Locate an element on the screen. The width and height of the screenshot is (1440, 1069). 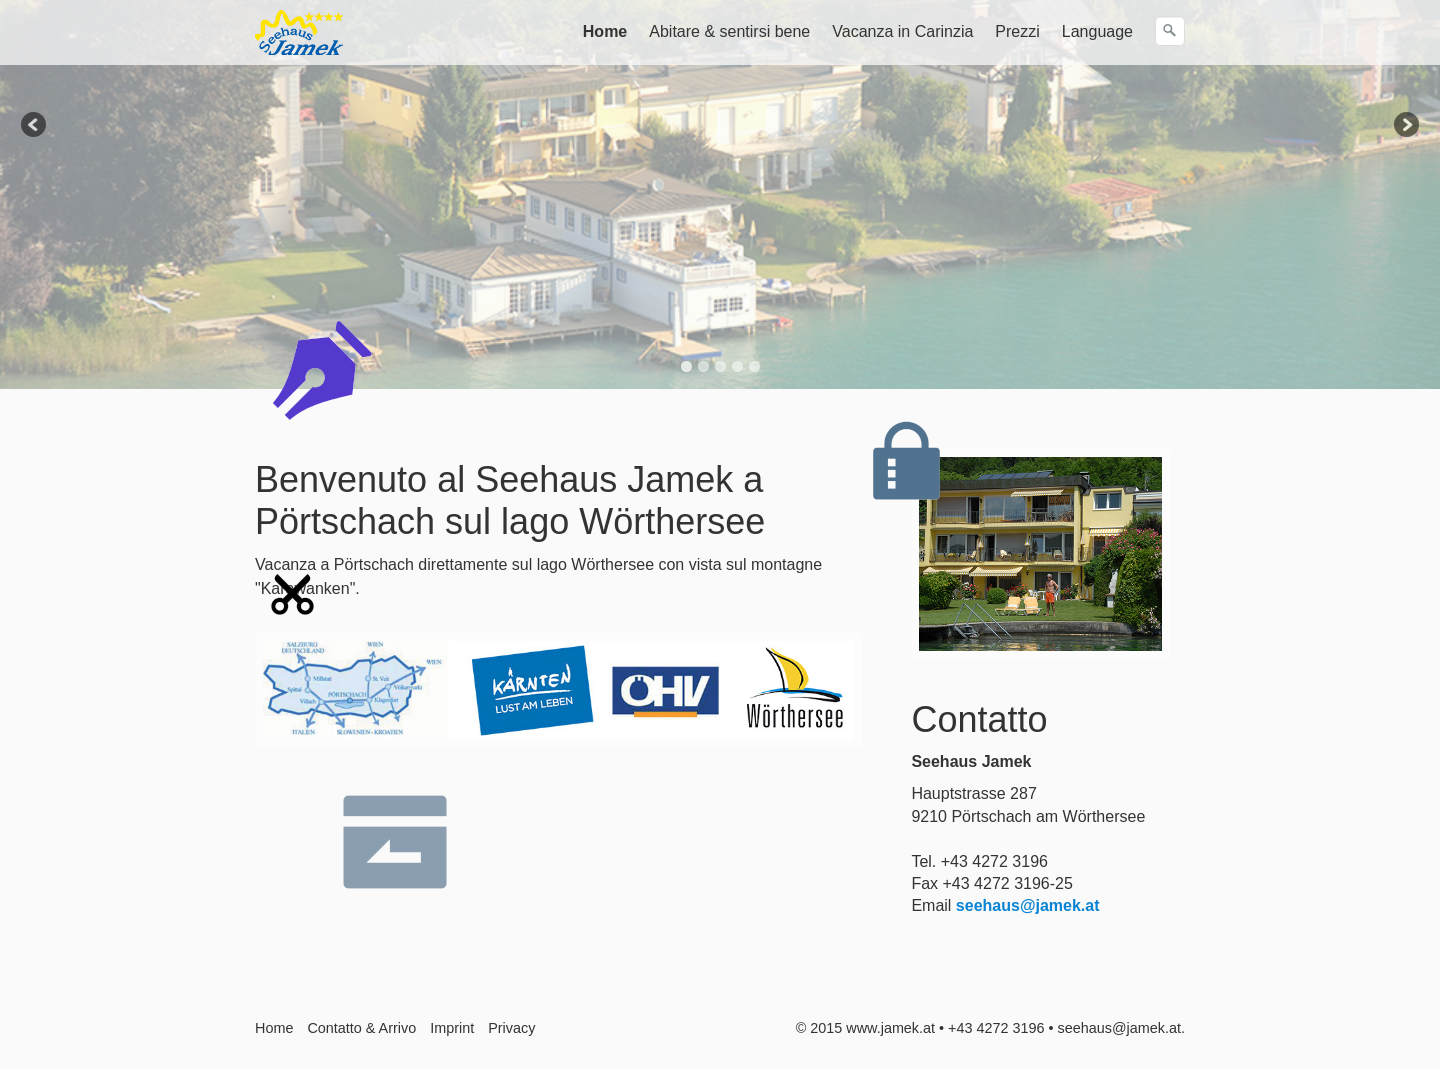
access a private git repository is located at coordinates (906, 462).